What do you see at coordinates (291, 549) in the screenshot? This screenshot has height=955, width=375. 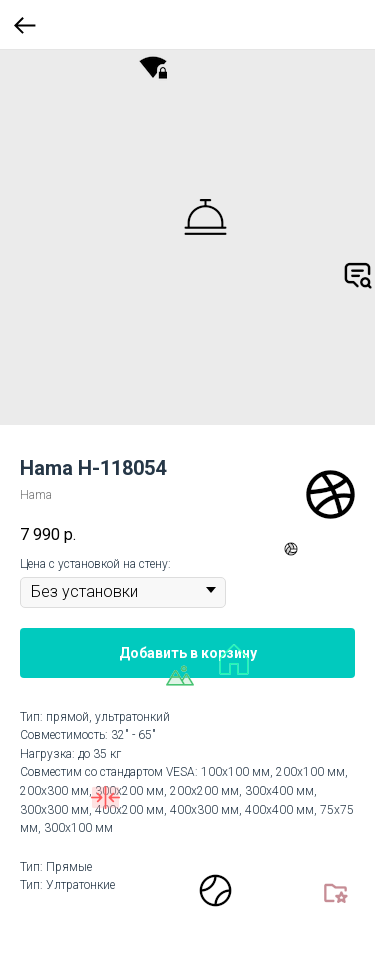 I see `access volleyball or beach sports content` at bounding box center [291, 549].